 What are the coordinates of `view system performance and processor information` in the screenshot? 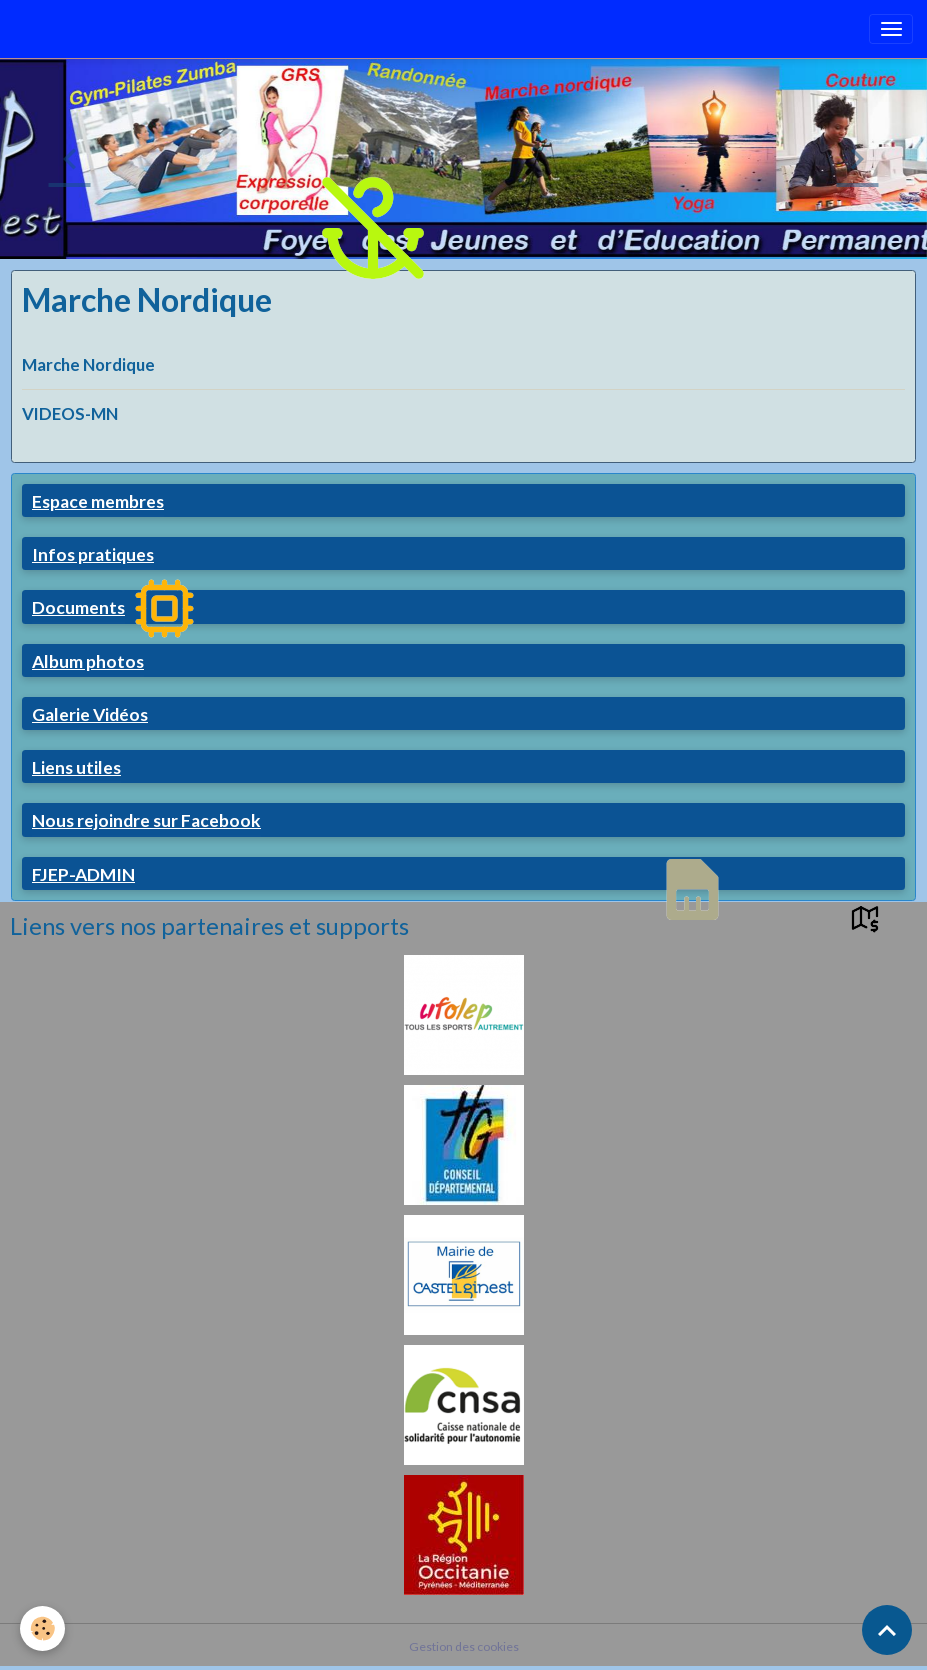 It's located at (164, 608).